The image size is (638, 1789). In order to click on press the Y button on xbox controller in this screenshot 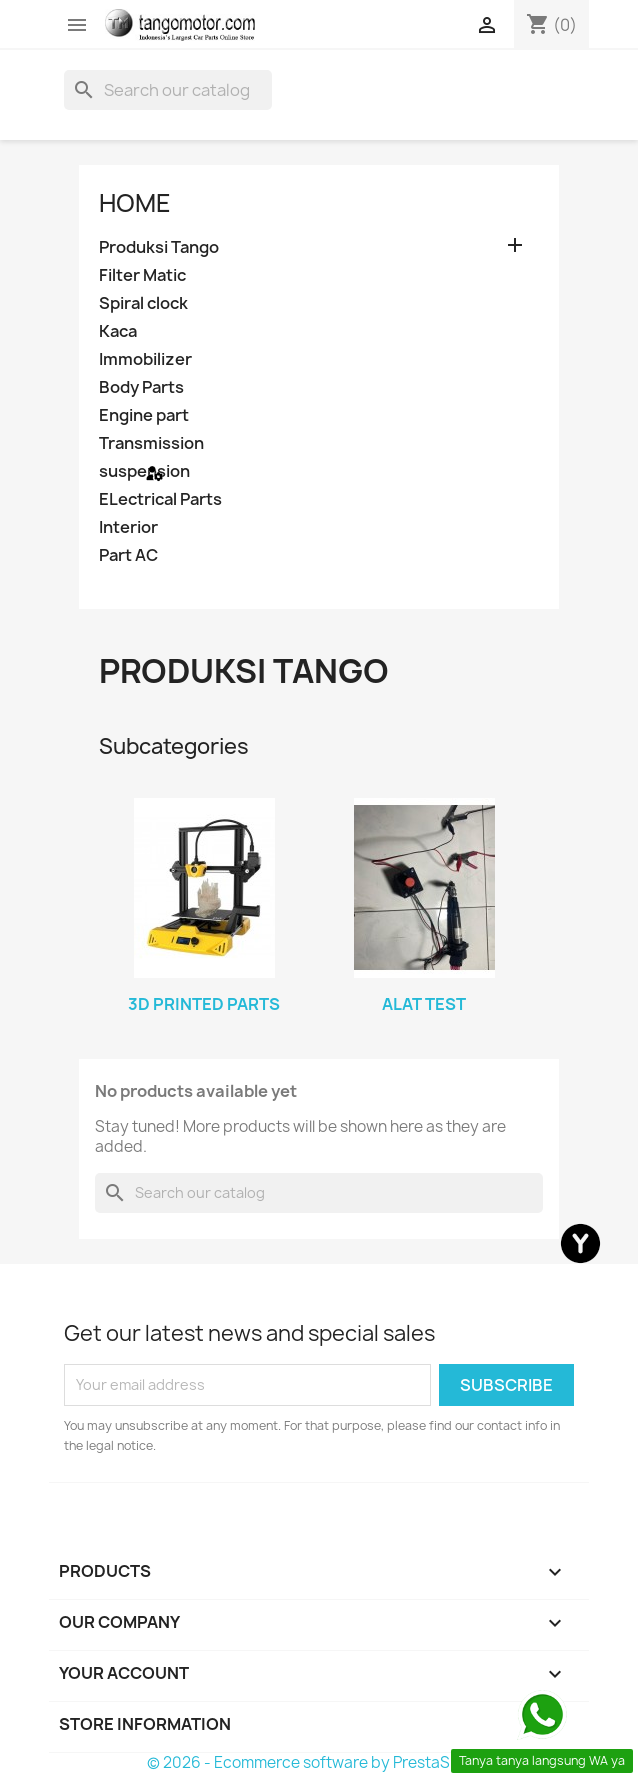, I will do `click(580, 1243)`.